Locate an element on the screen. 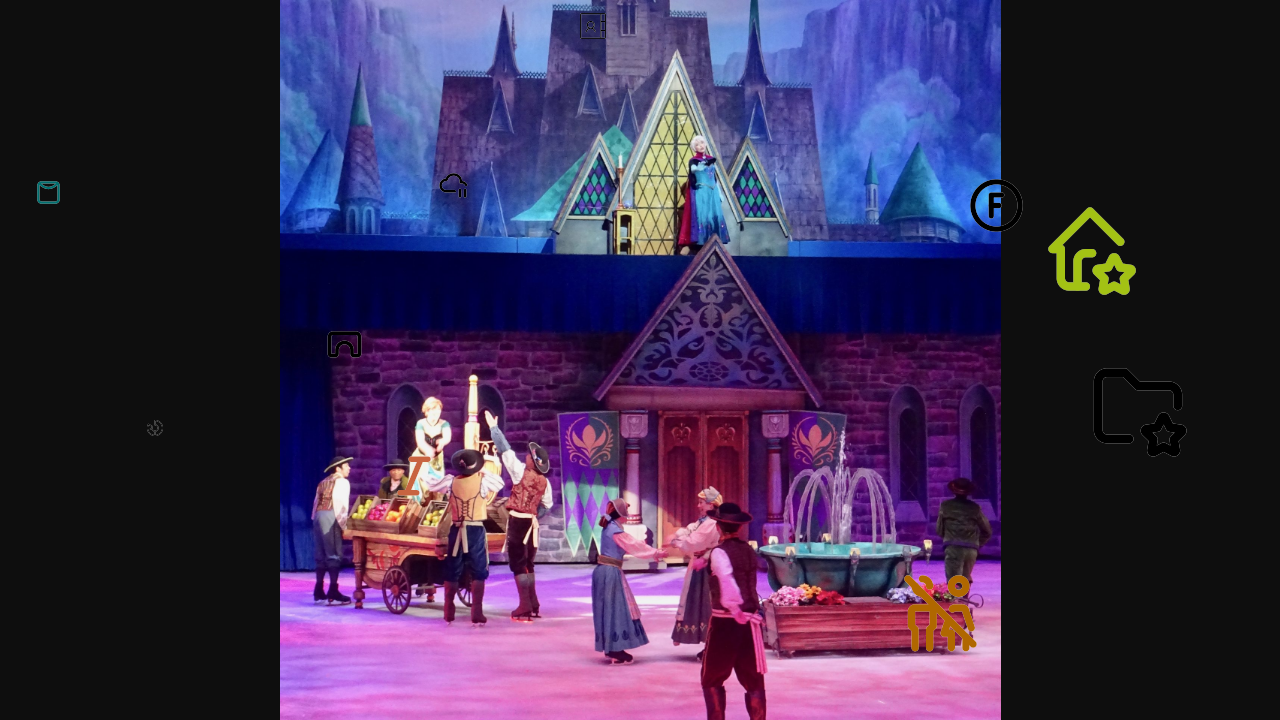  pause cloud sync or upload is located at coordinates (453, 183).